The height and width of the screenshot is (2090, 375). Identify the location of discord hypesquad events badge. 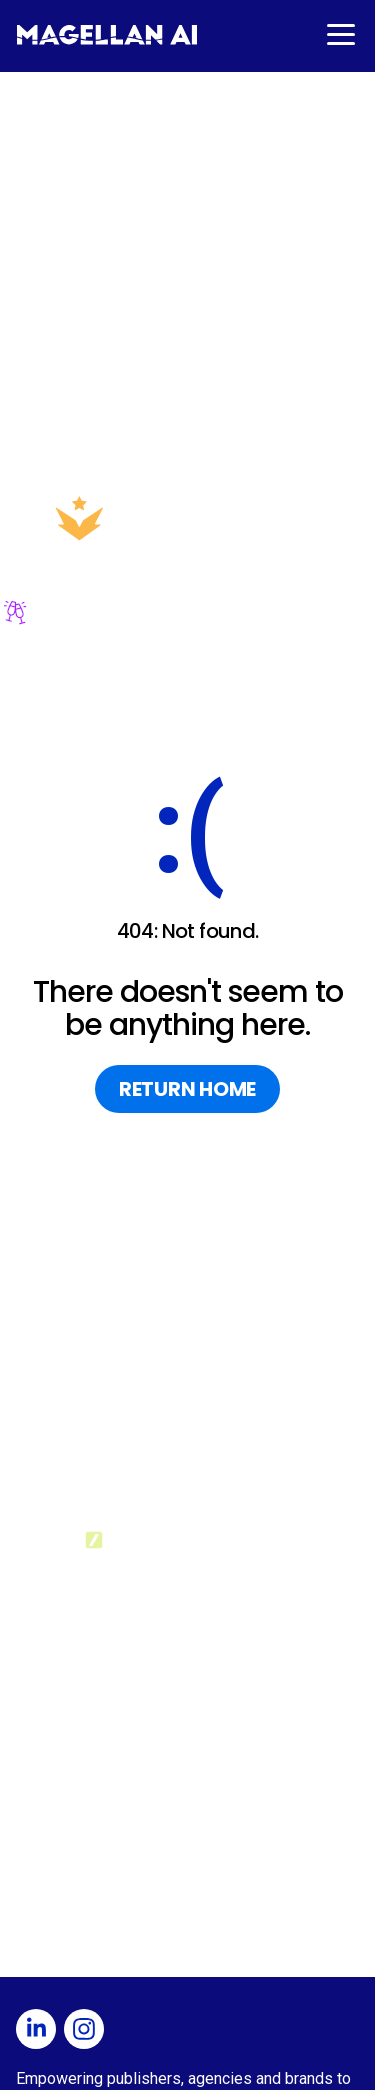
(79, 518).